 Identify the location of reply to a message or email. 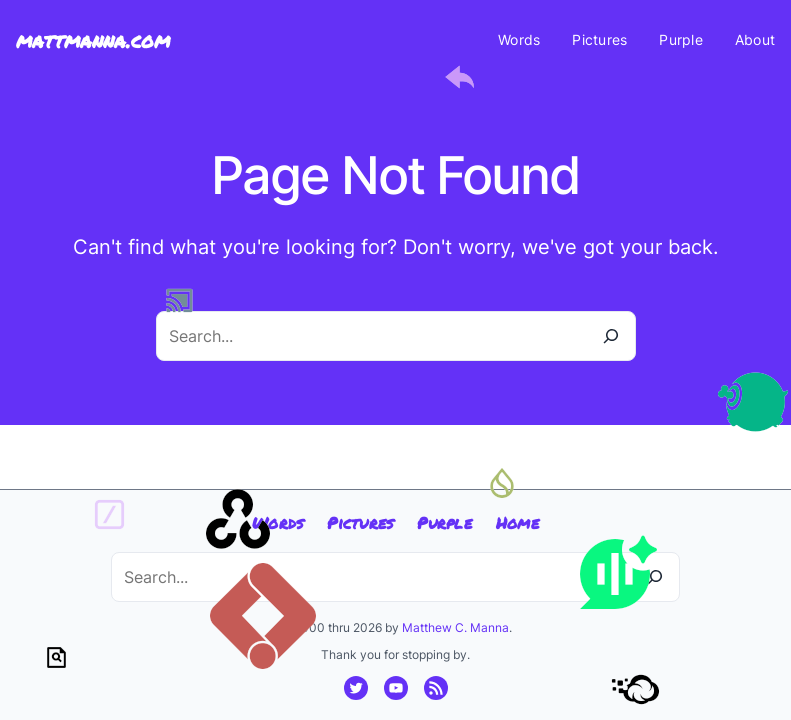
(461, 77).